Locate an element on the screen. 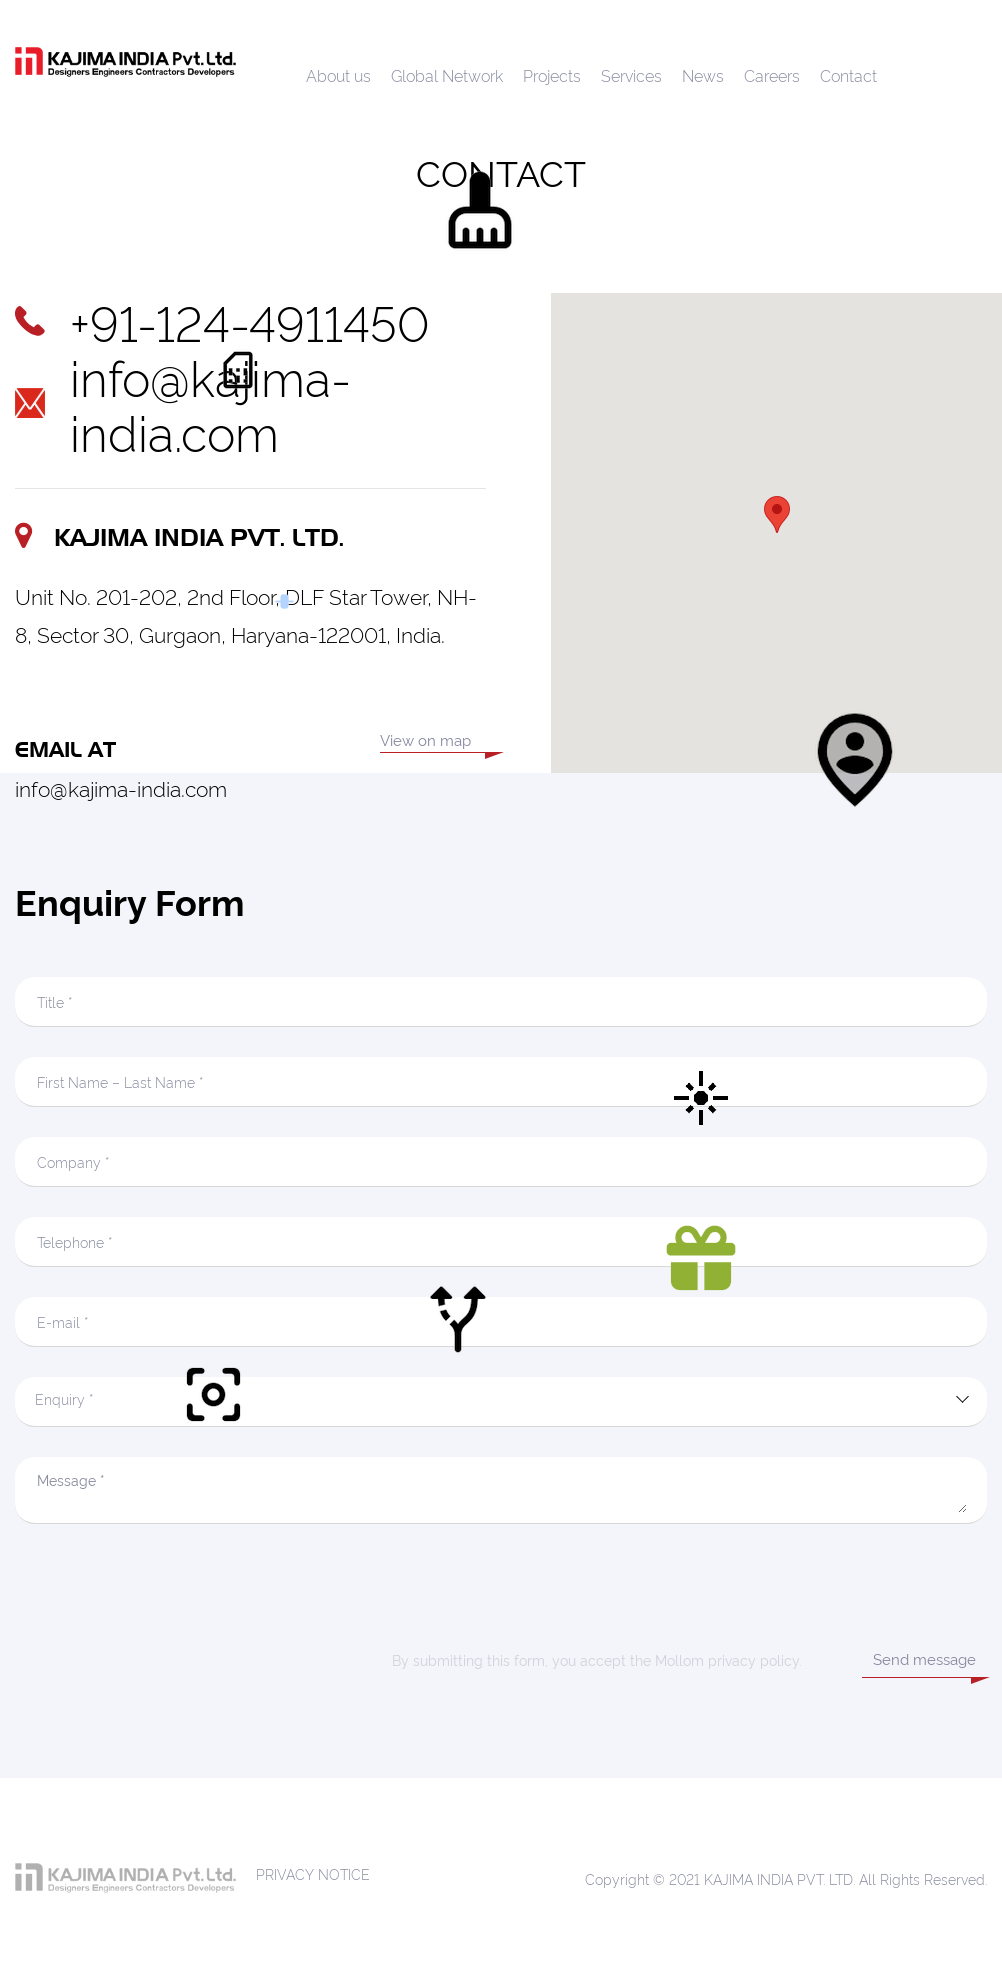 The height and width of the screenshot is (1978, 1002). view or redeem a gift is located at coordinates (701, 1260).